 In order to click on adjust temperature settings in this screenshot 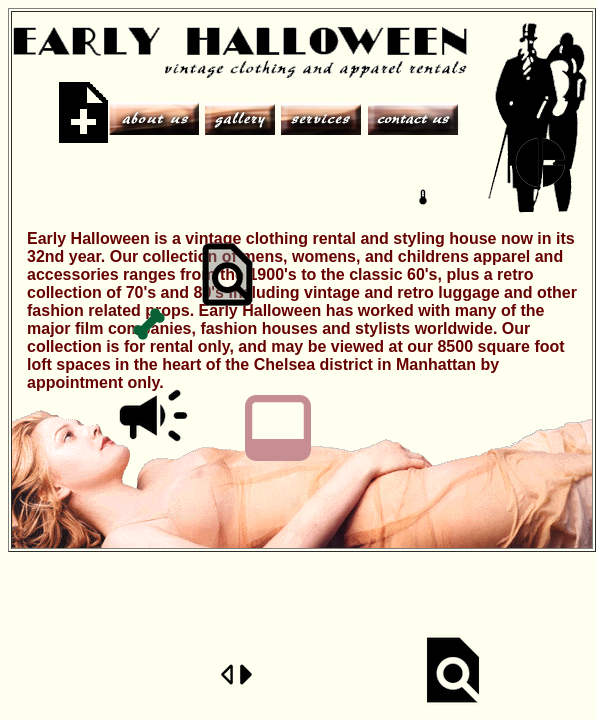, I will do `click(423, 197)`.